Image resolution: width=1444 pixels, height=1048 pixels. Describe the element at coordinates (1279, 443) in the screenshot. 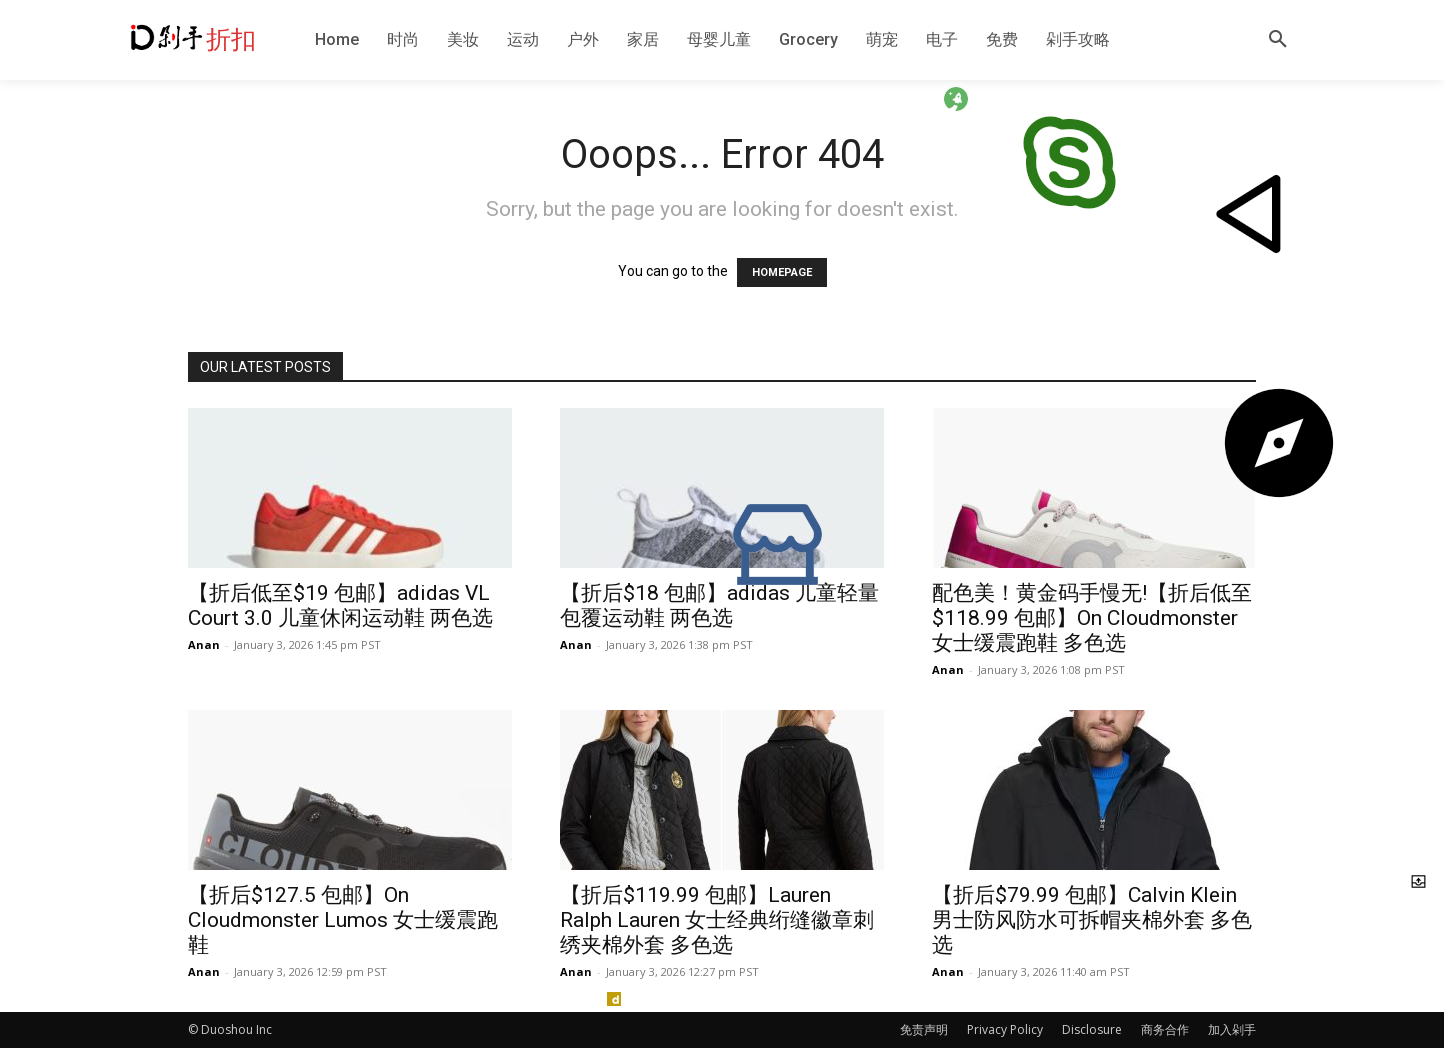

I see `open compass or navigation app` at that location.